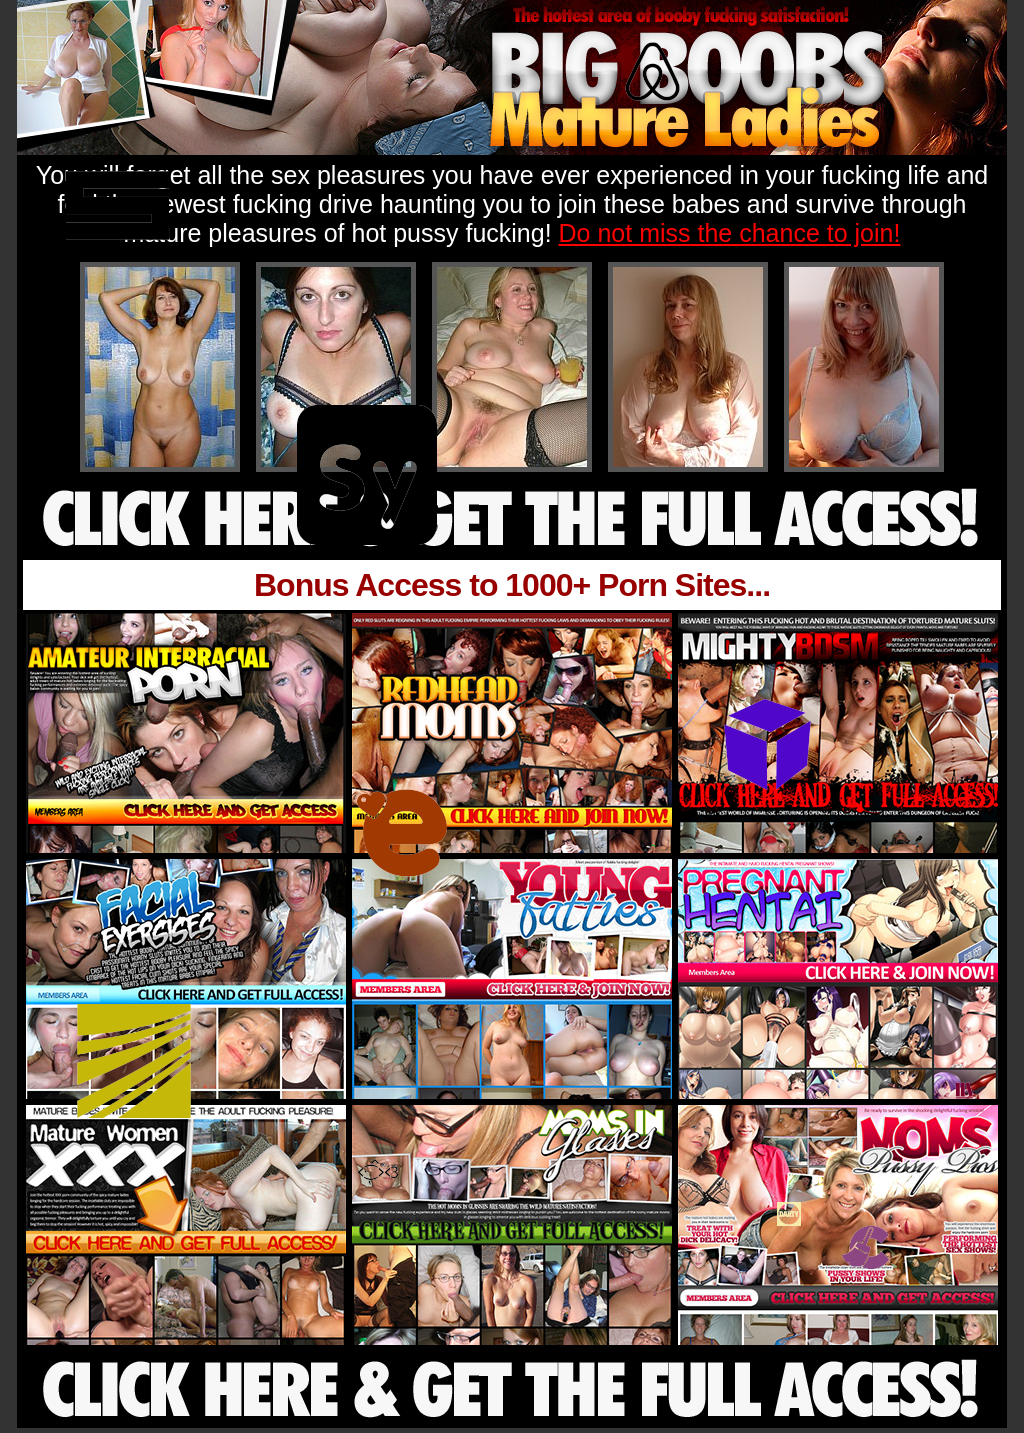  Describe the element at coordinates (378, 1172) in the screenshot. I see `open fish shell terminal application` at that location.